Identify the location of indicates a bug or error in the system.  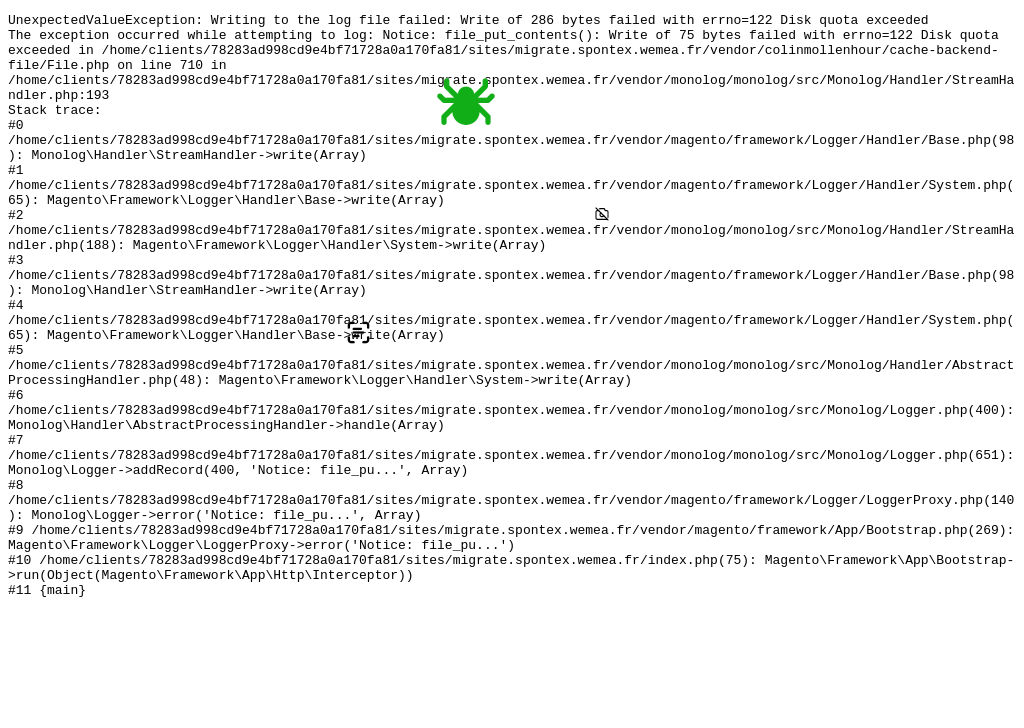
(466, 103).